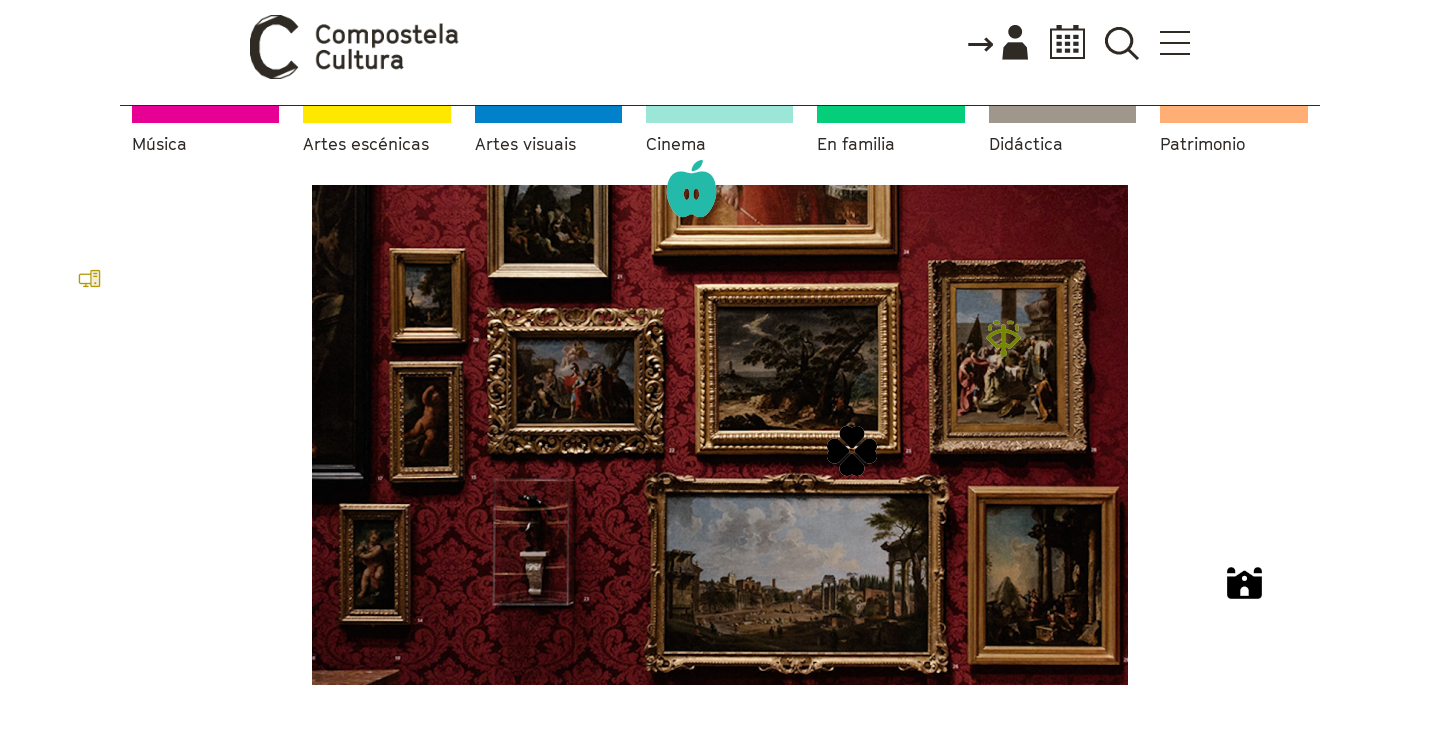 Image resolution: width=1440 pixels, height=746 pixels. What do you see at coordinates (1244, 582) in the screenshot?
I see `find nearby synagogues` at bounding box center [1244, 582].